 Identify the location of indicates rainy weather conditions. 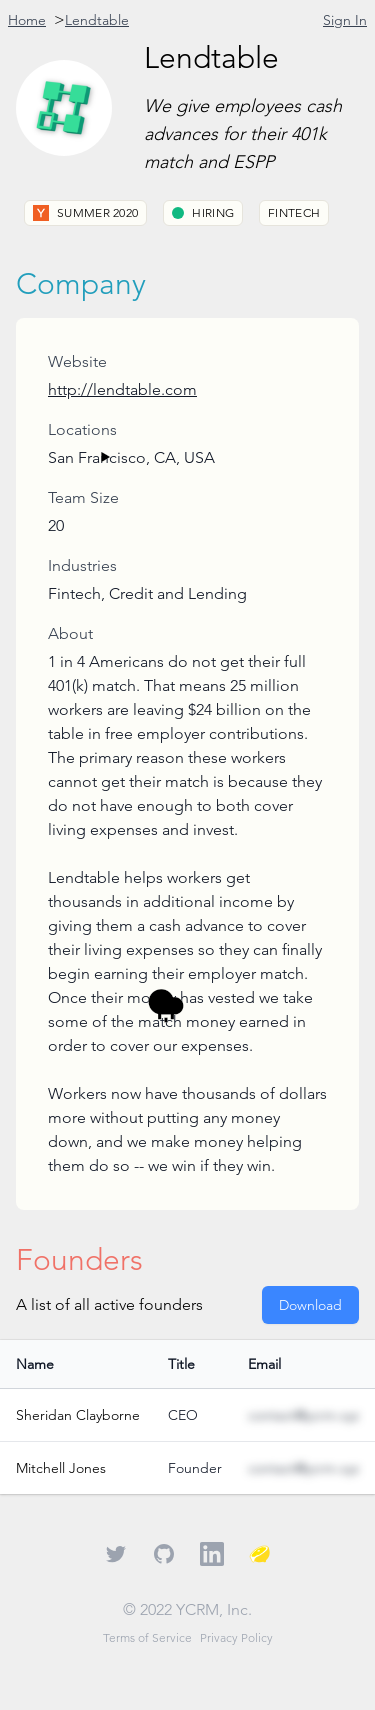
(166, 1005).